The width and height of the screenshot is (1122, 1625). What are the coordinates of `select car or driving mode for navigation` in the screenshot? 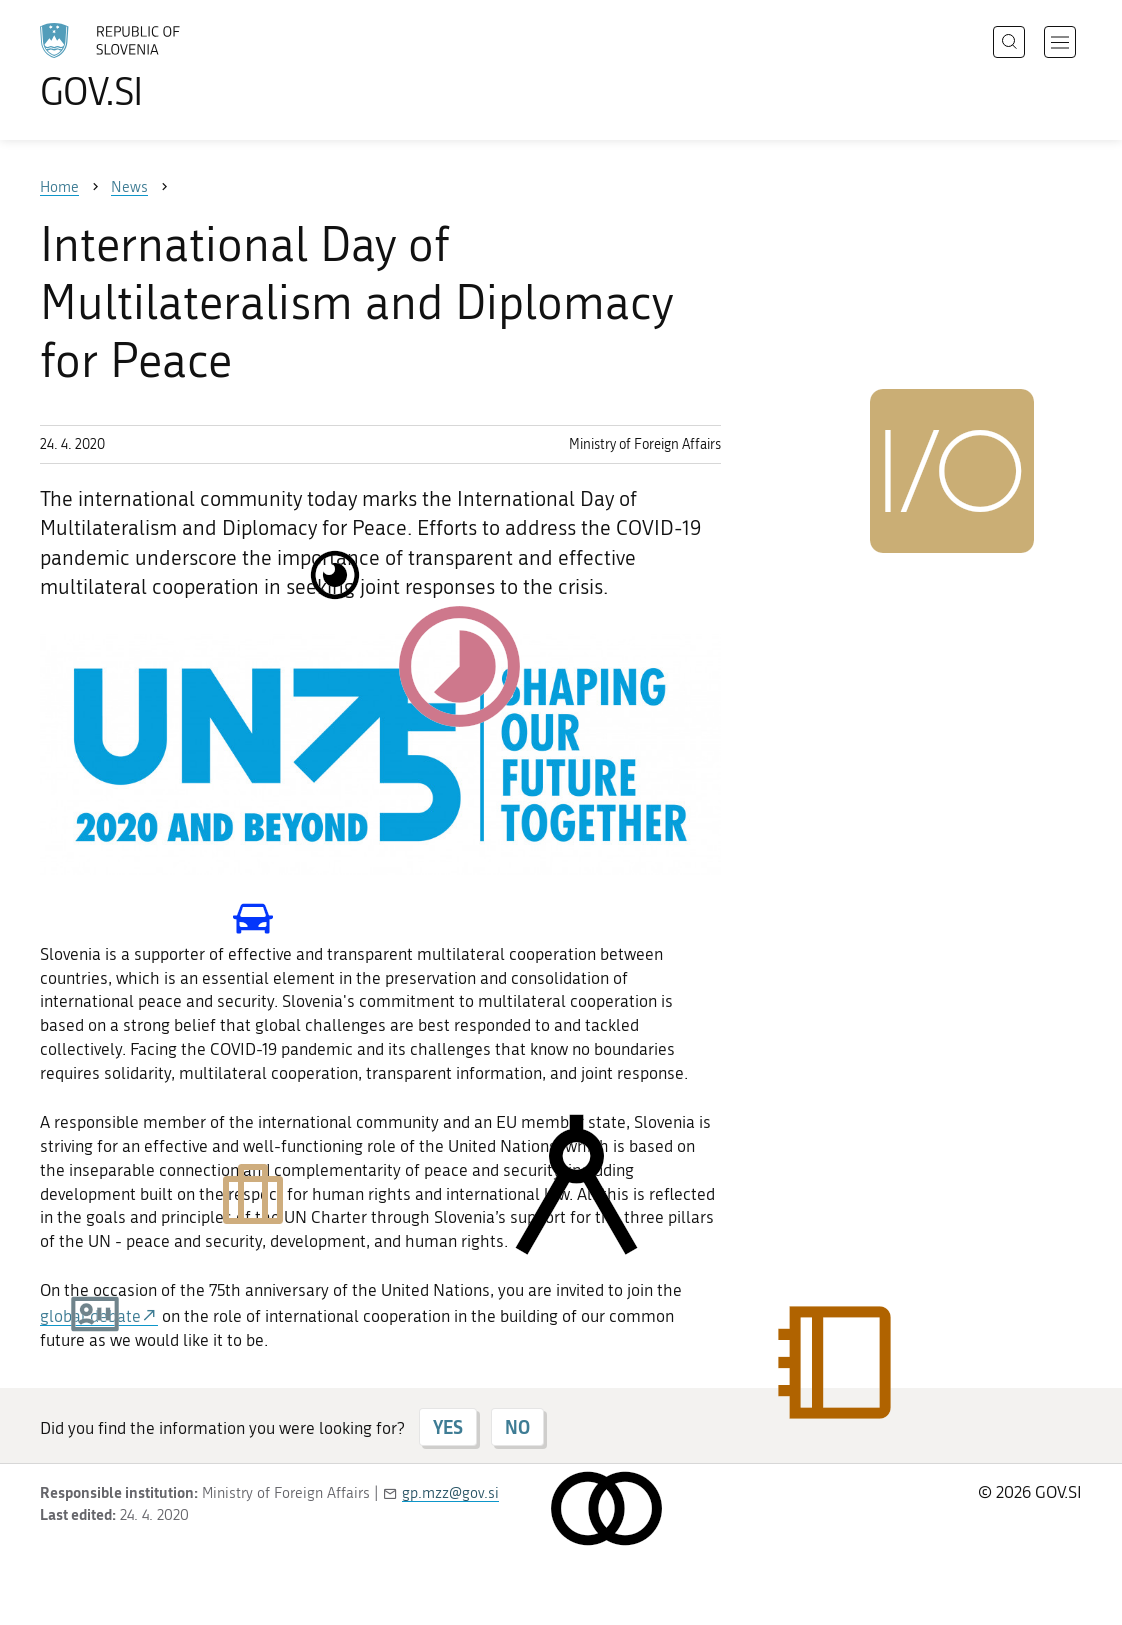 It's located at (253, 917).